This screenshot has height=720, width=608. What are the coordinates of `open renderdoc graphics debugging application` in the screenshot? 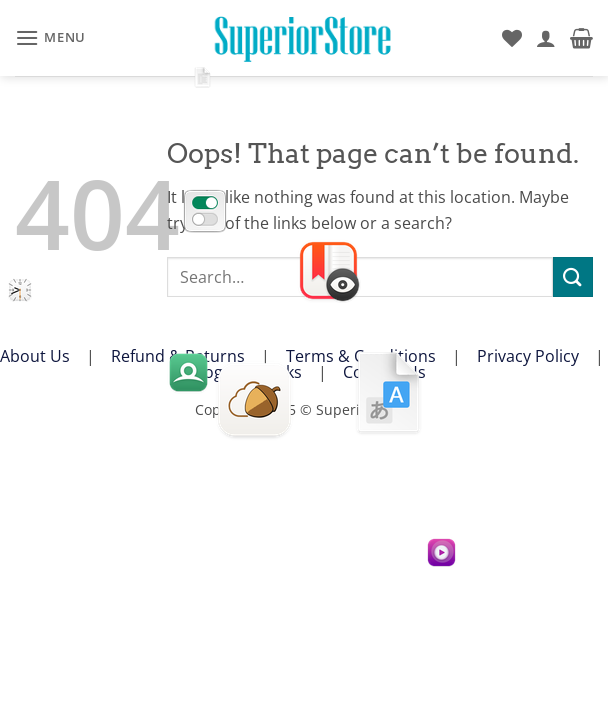 It's located at (188, 372).